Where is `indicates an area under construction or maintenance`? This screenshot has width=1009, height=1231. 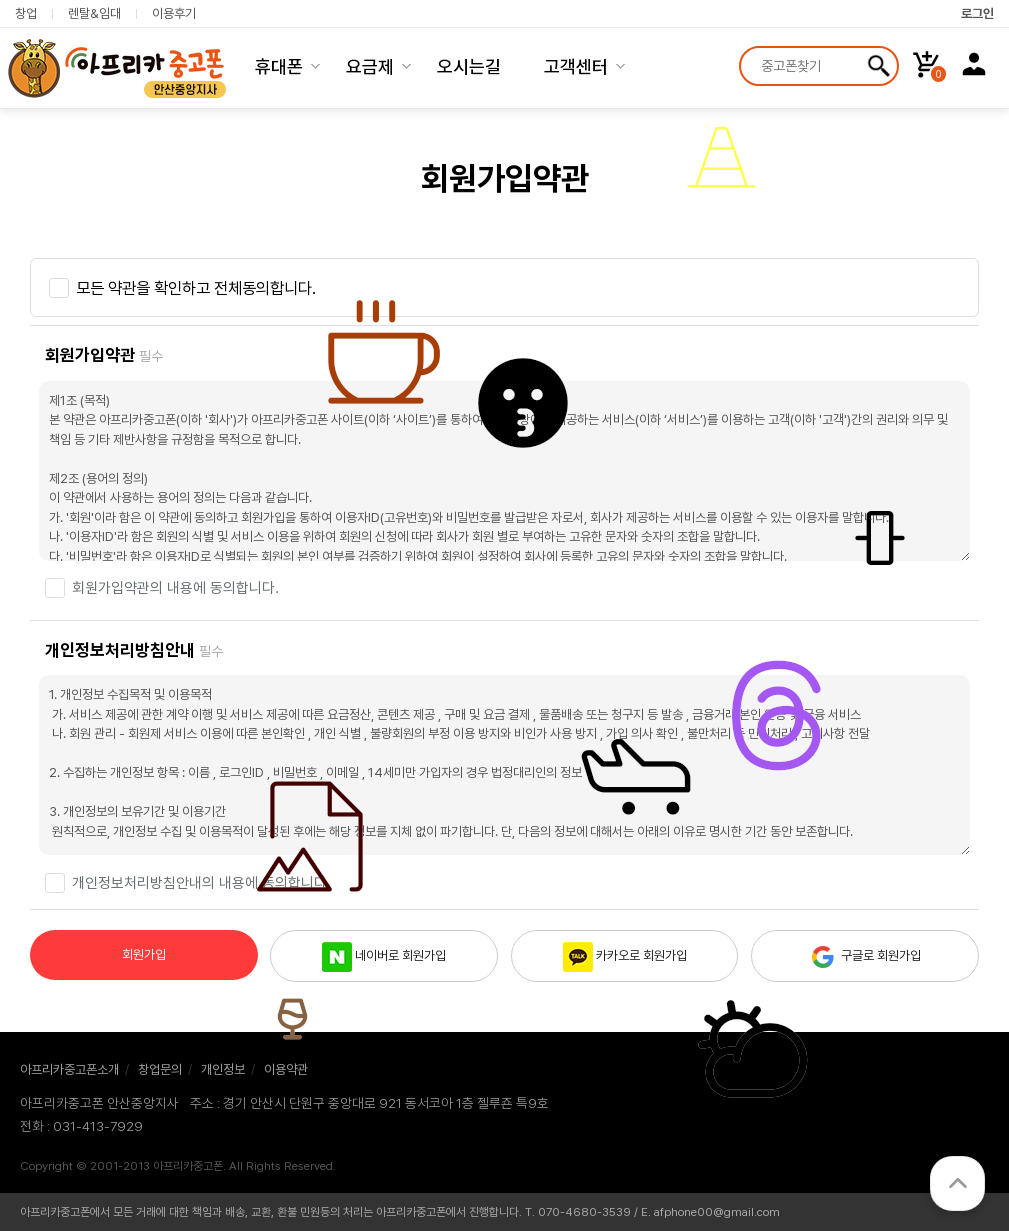 indicates an area under construction or maintenance is located at coordinates (721, 158).